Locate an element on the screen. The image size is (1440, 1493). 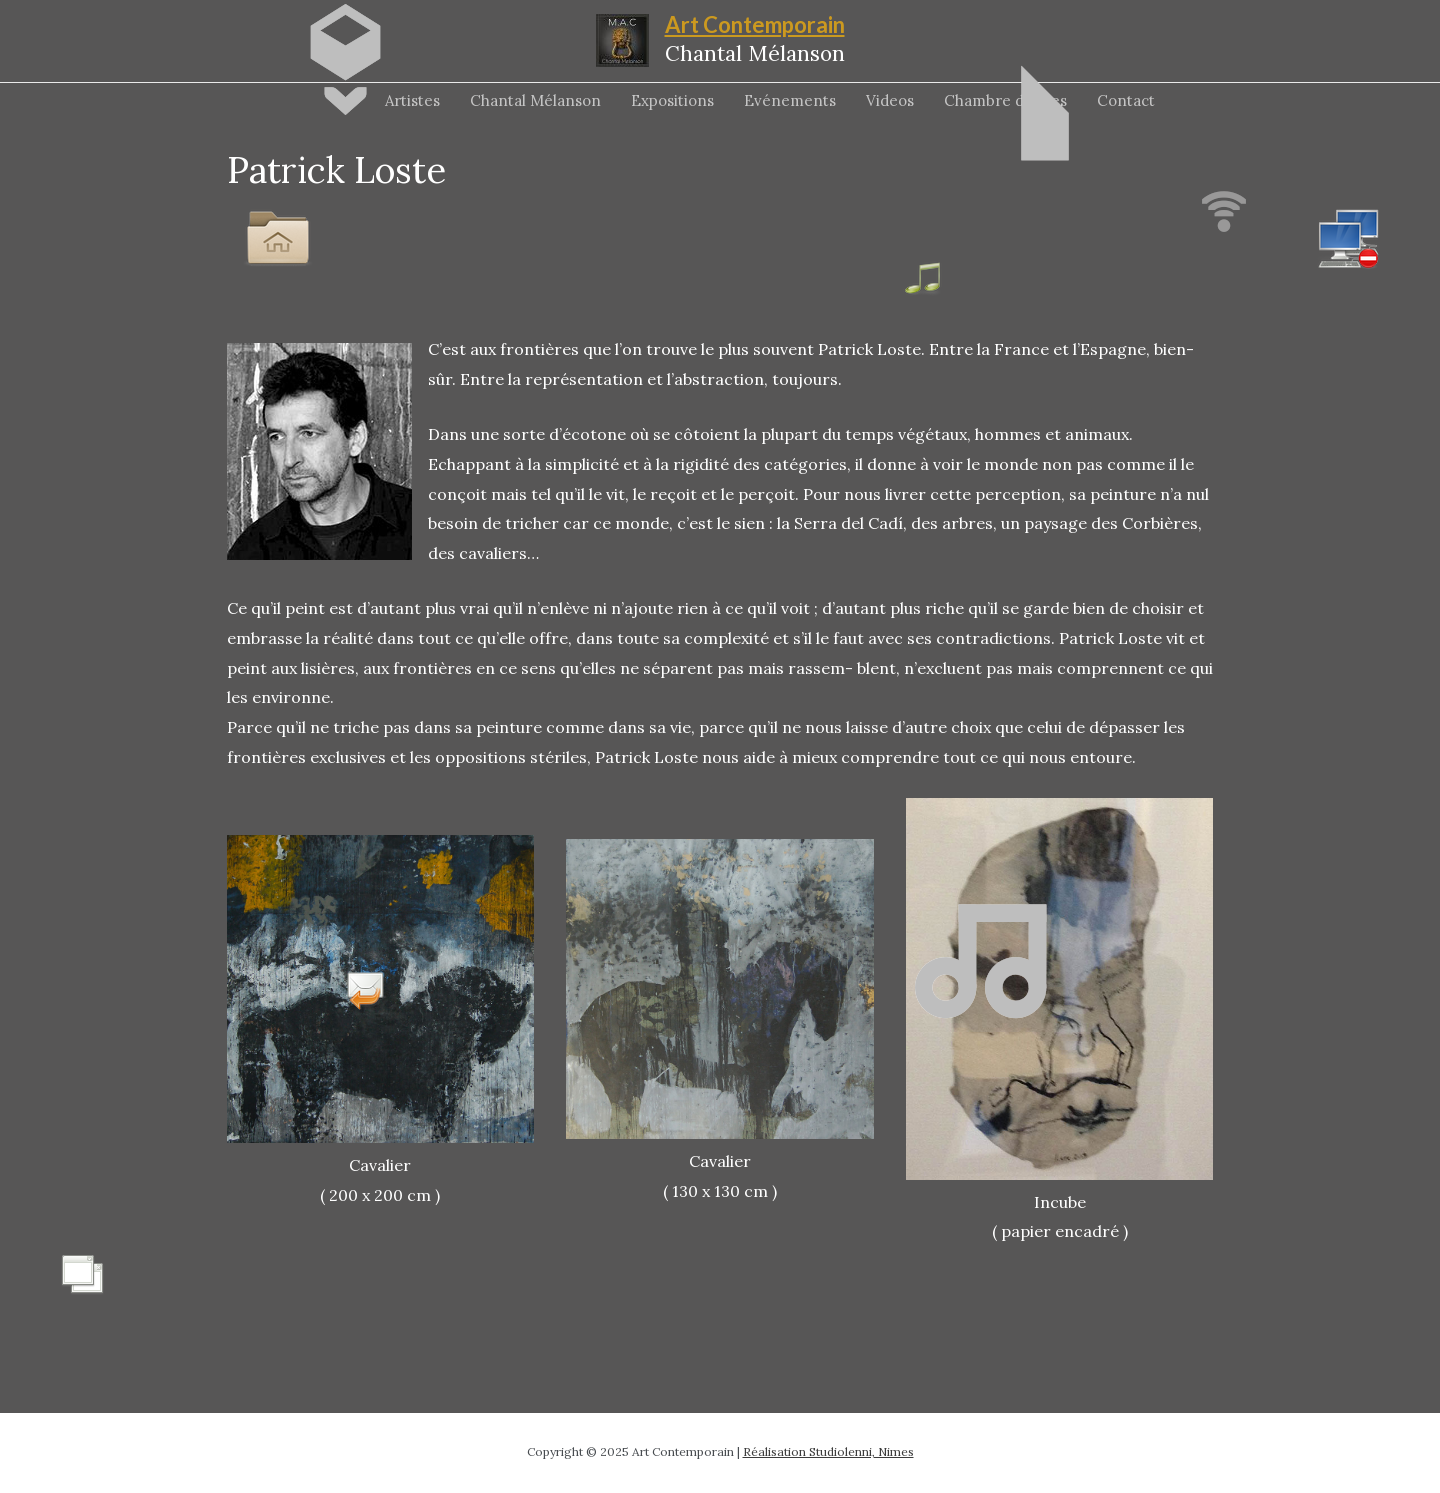
access window management settings is located at coordinates (82, 1274).